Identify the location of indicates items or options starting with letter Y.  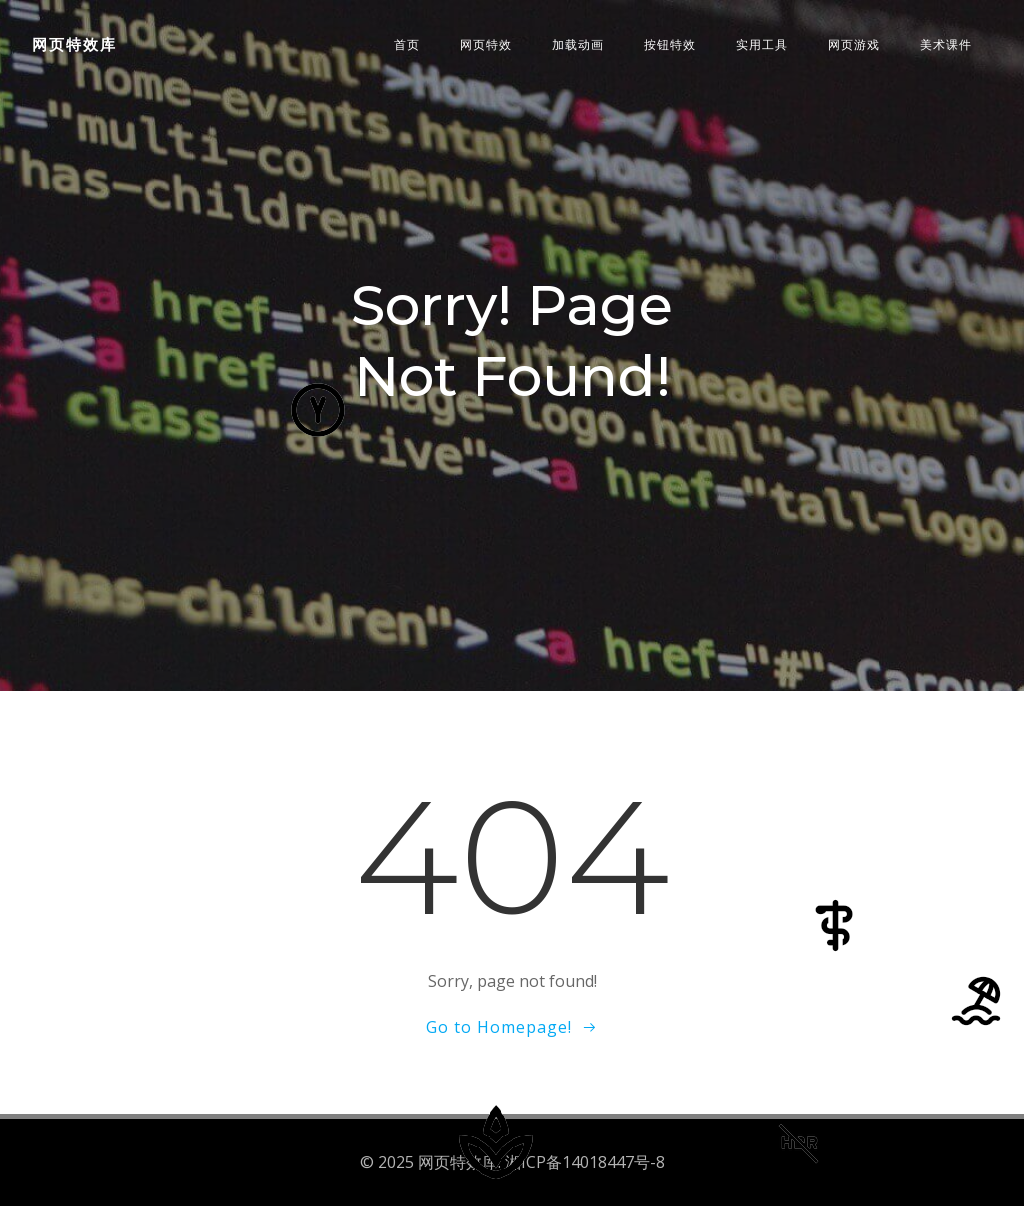
(318, 410).